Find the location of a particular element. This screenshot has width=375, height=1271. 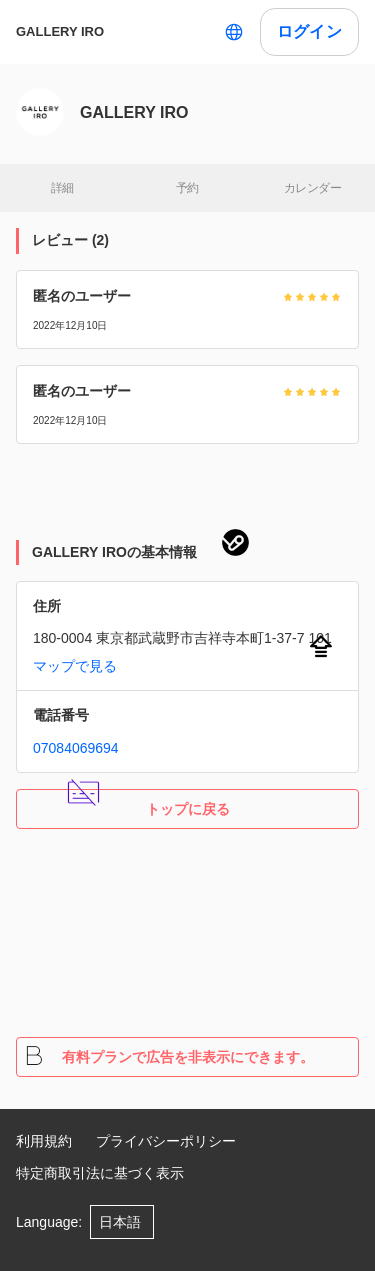

apply bold formatting to selected text is located at coordinates (33, 1056).